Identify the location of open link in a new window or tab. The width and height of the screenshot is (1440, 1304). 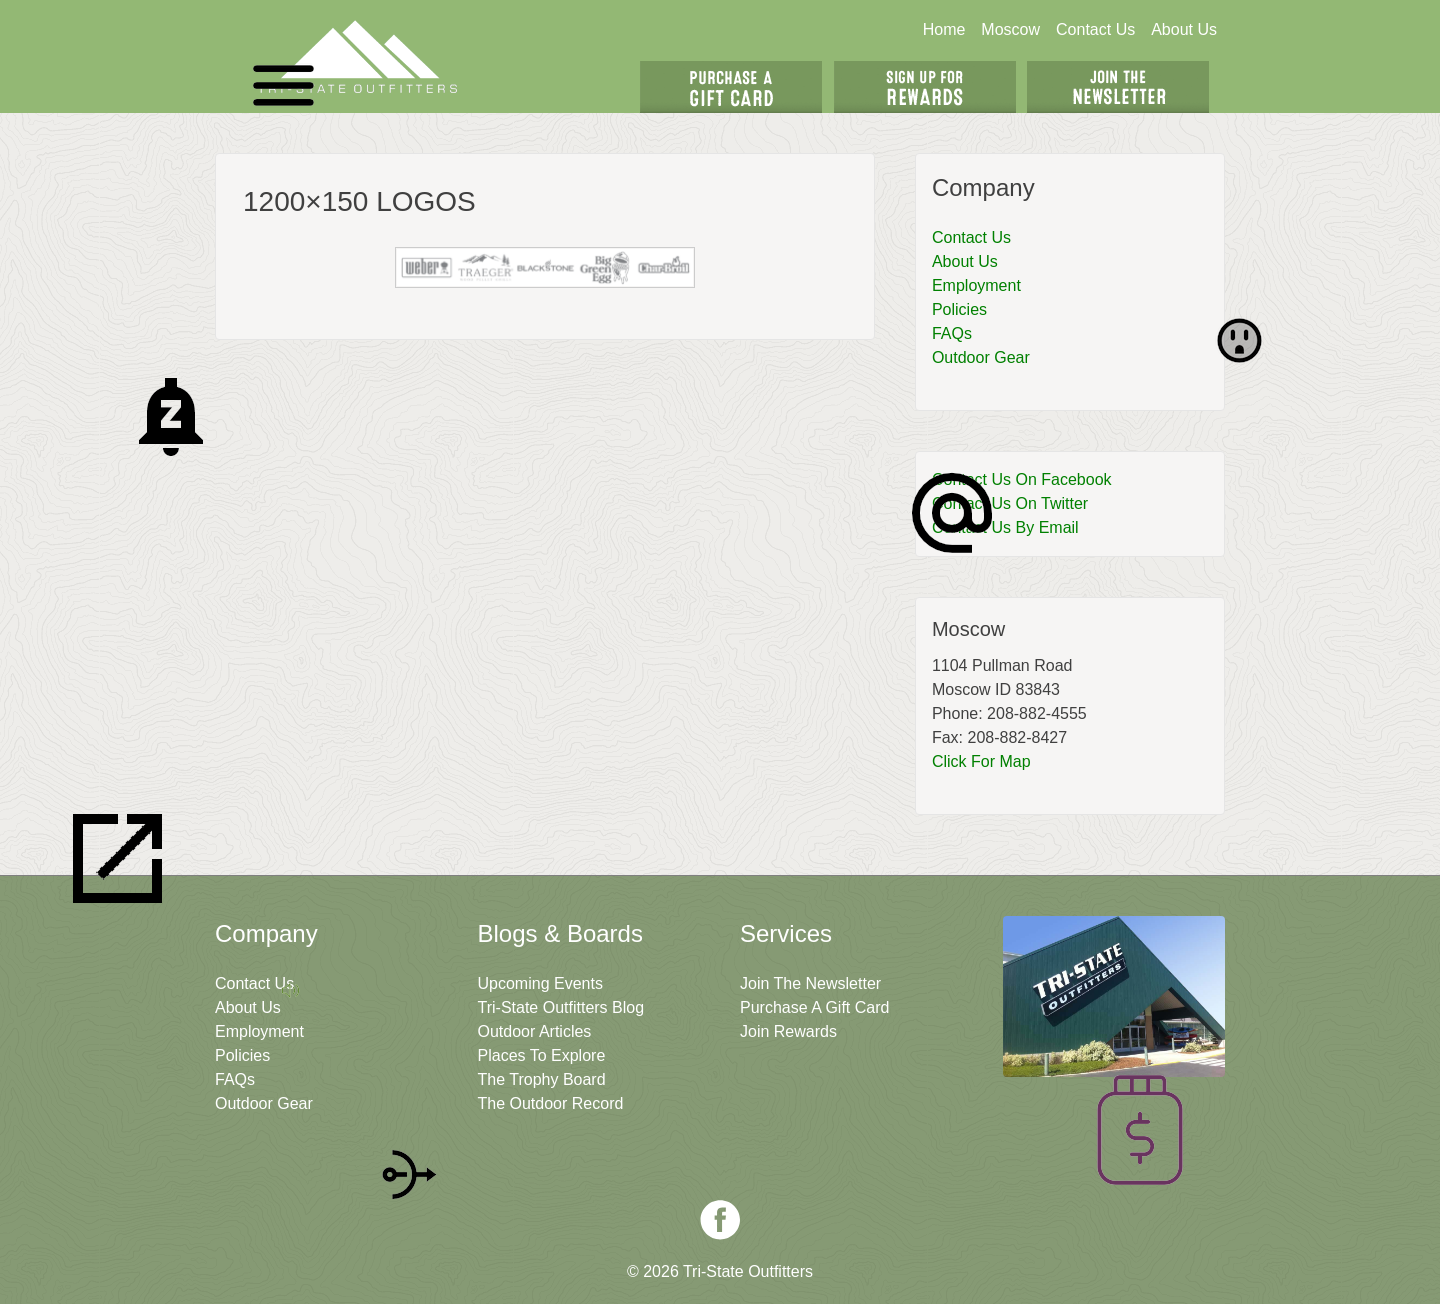
(117, 858).